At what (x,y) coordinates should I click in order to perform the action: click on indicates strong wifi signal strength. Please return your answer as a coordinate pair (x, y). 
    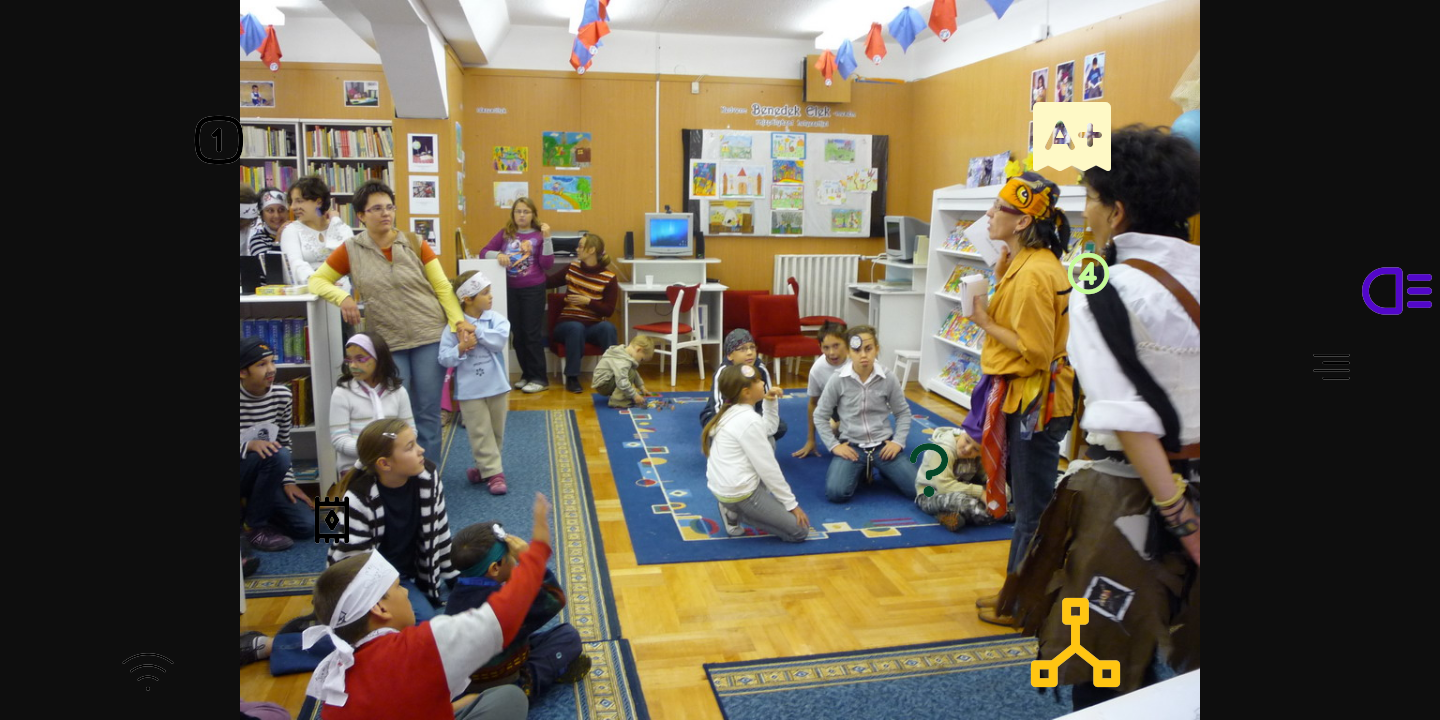
    Looking at the image, I should click on (148, 671).